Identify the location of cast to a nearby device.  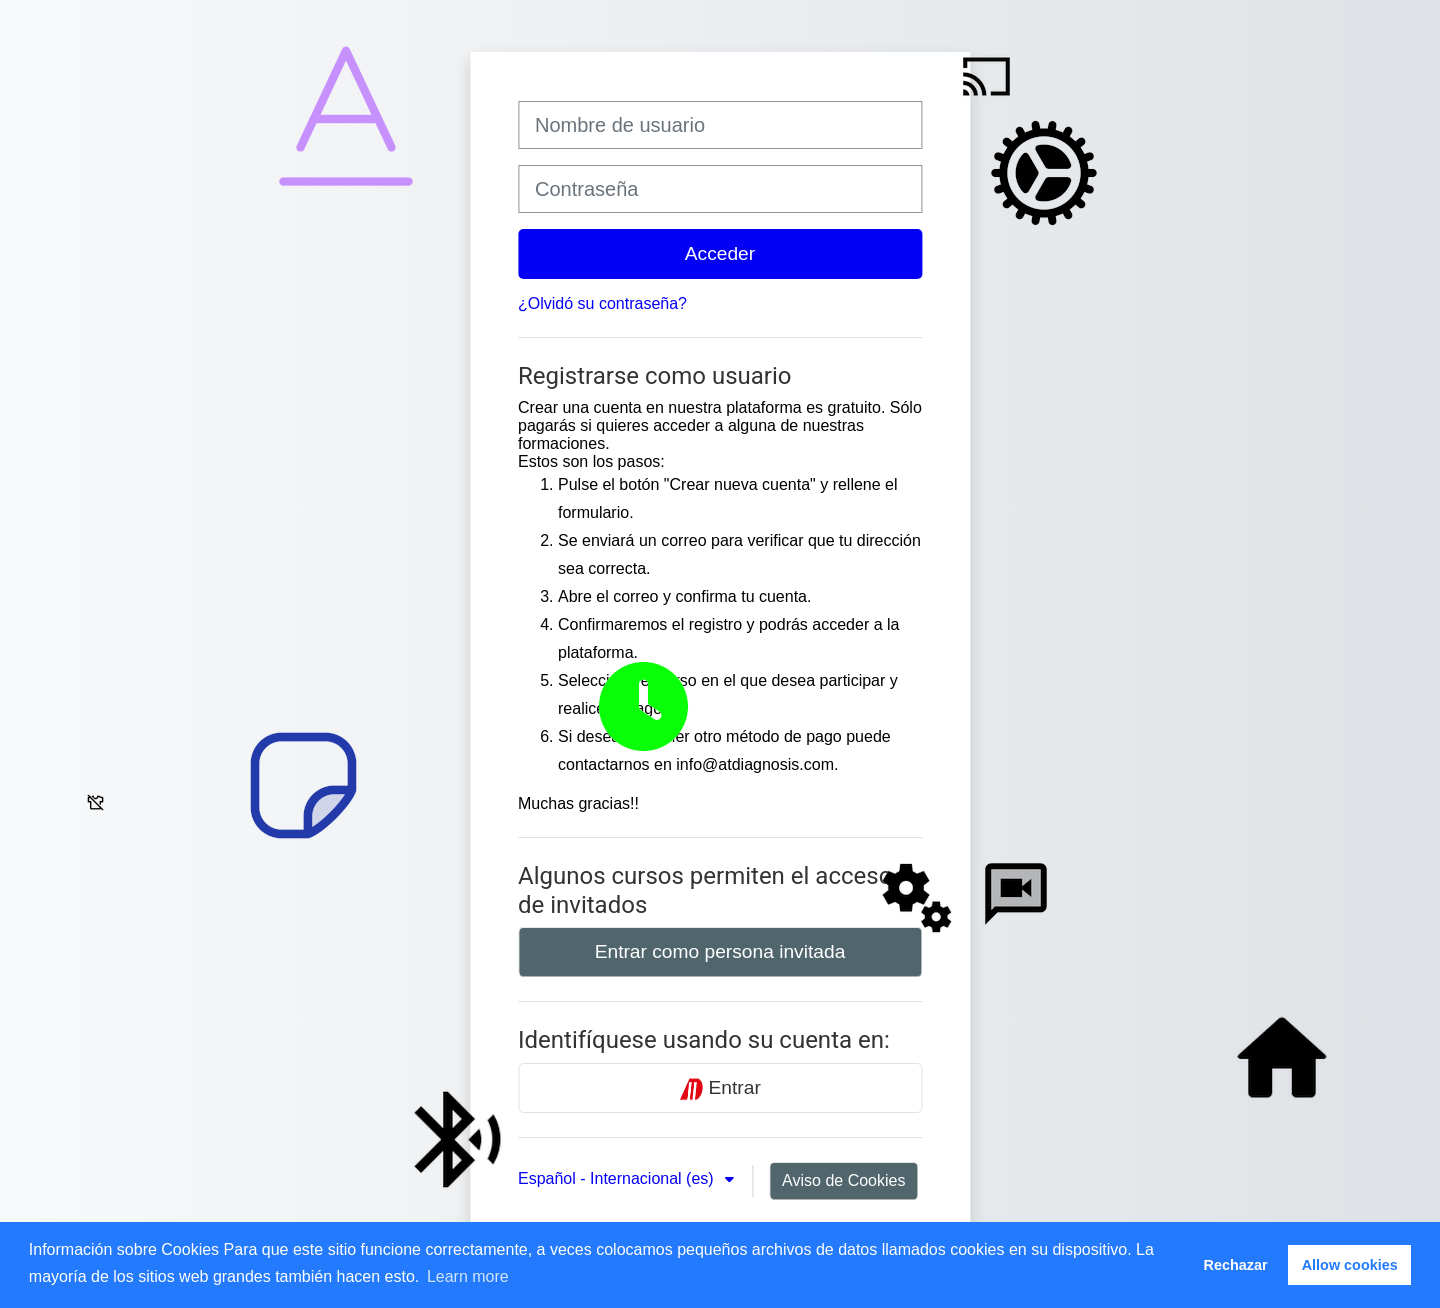
(986, 76).